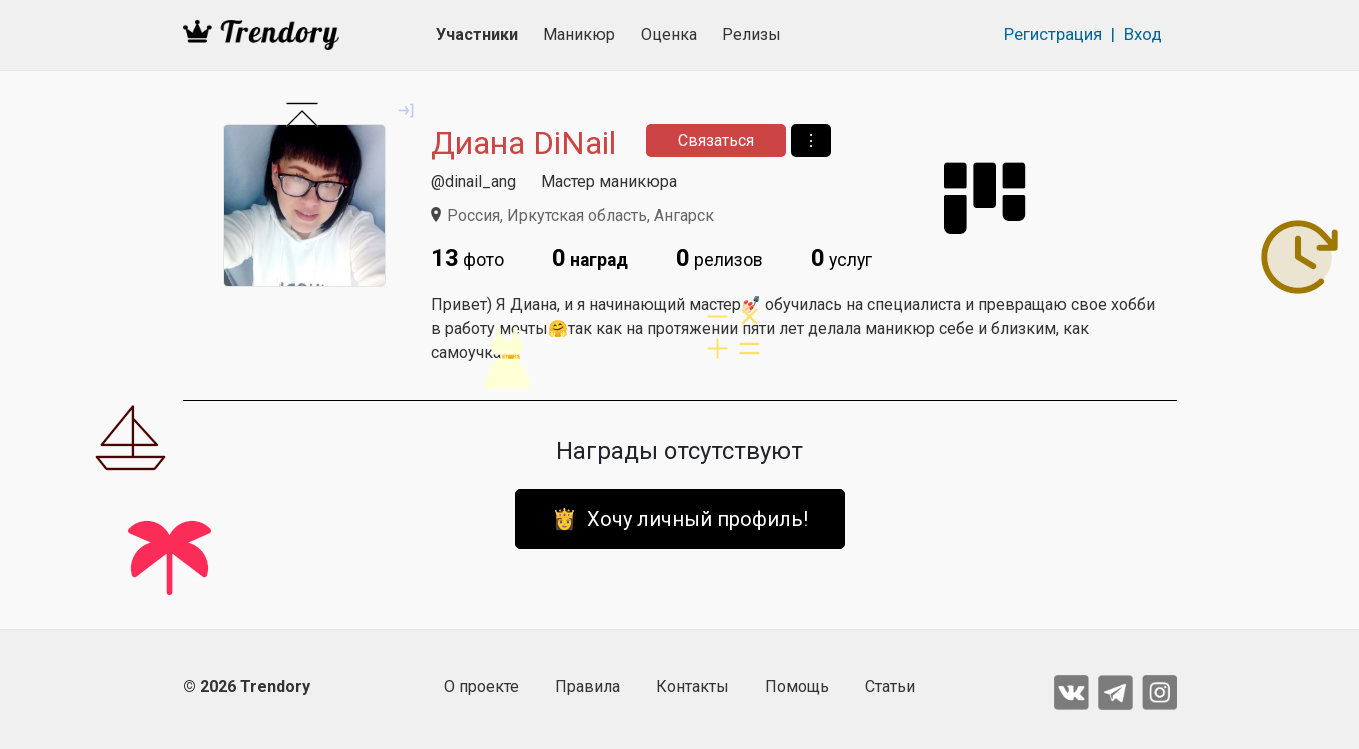 Image resolution: width=1359 pixels, height=749 pixels. I want to click on browse women's clothing or dresses, so click(507, 361).